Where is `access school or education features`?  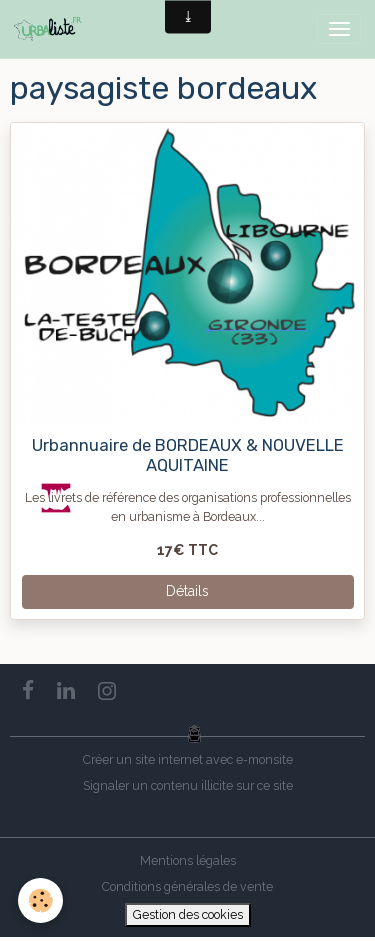 access school or education features is located at coordinates (194, 733).